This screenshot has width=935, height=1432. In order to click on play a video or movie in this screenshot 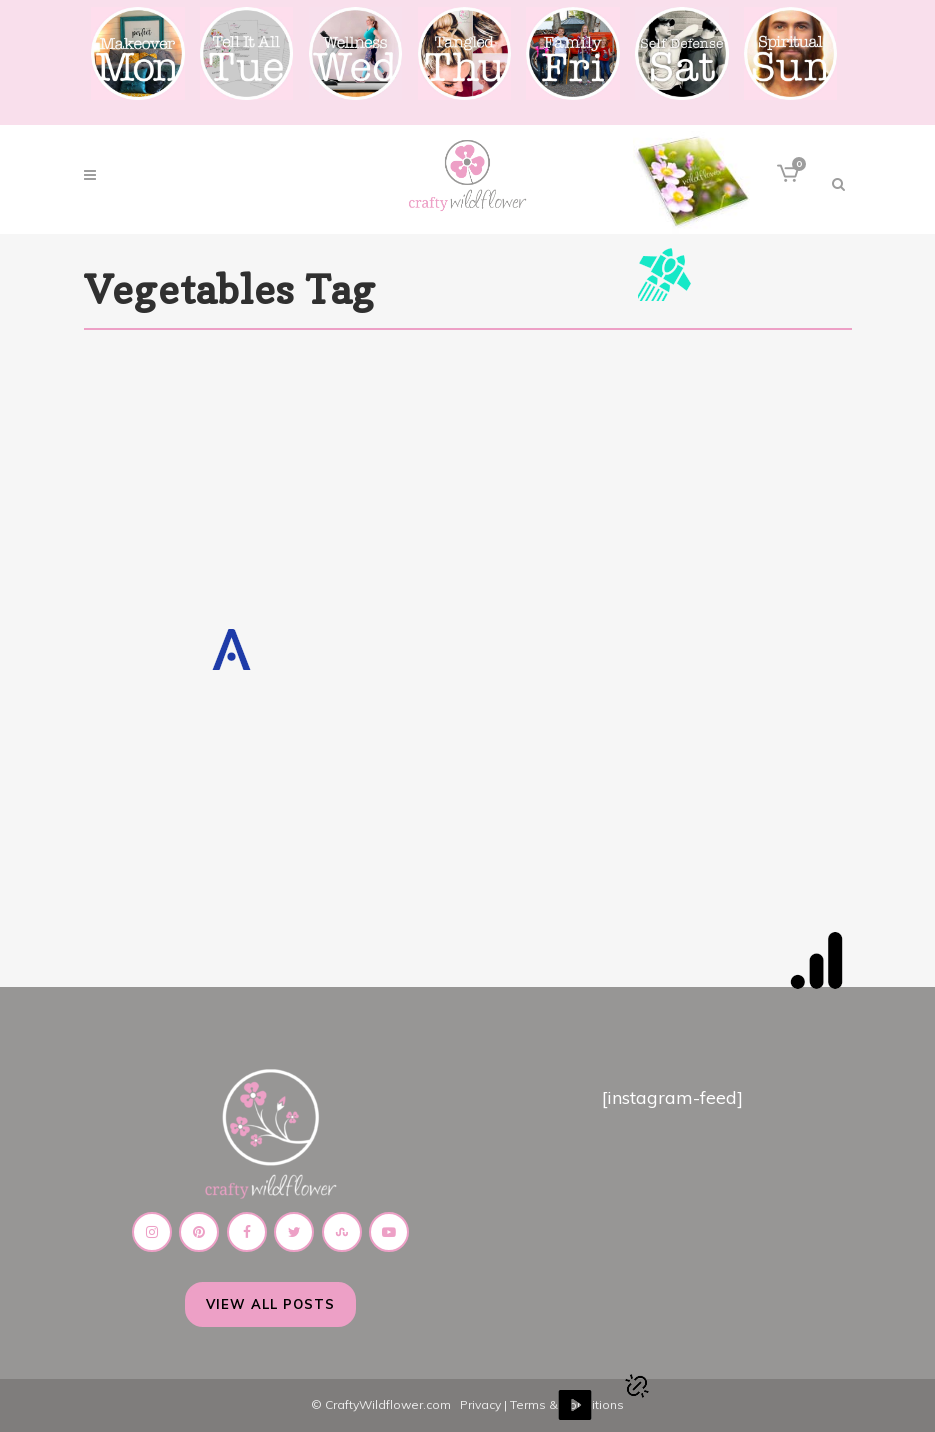, I will do `click(575, 1405)`.